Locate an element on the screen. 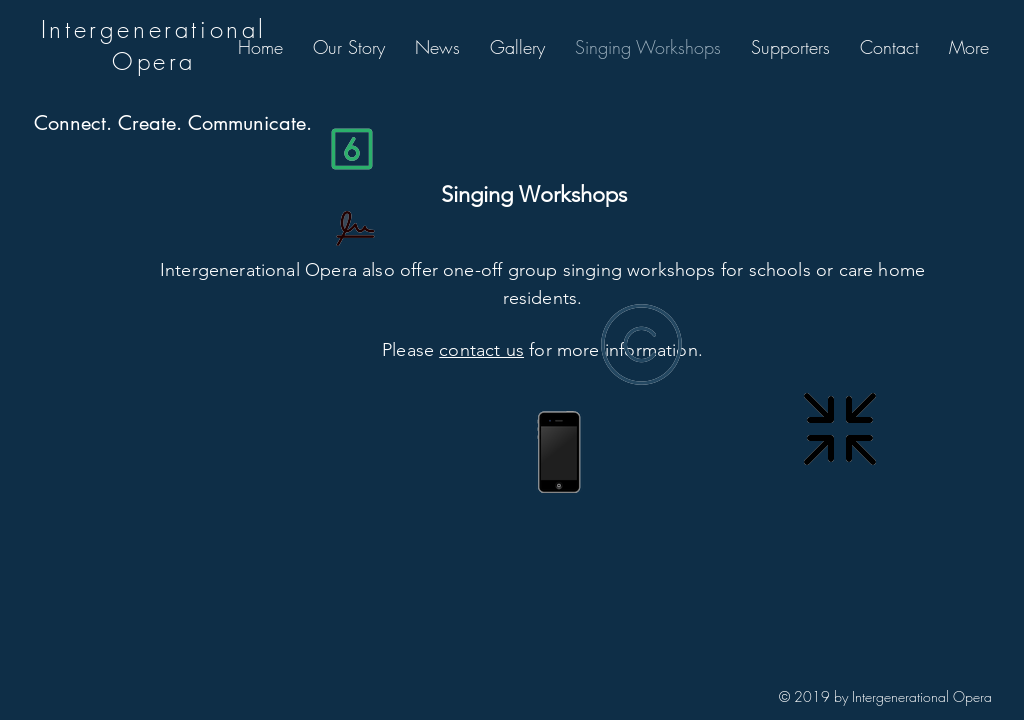  iPhone device icon is located at coordinates (559, 452).